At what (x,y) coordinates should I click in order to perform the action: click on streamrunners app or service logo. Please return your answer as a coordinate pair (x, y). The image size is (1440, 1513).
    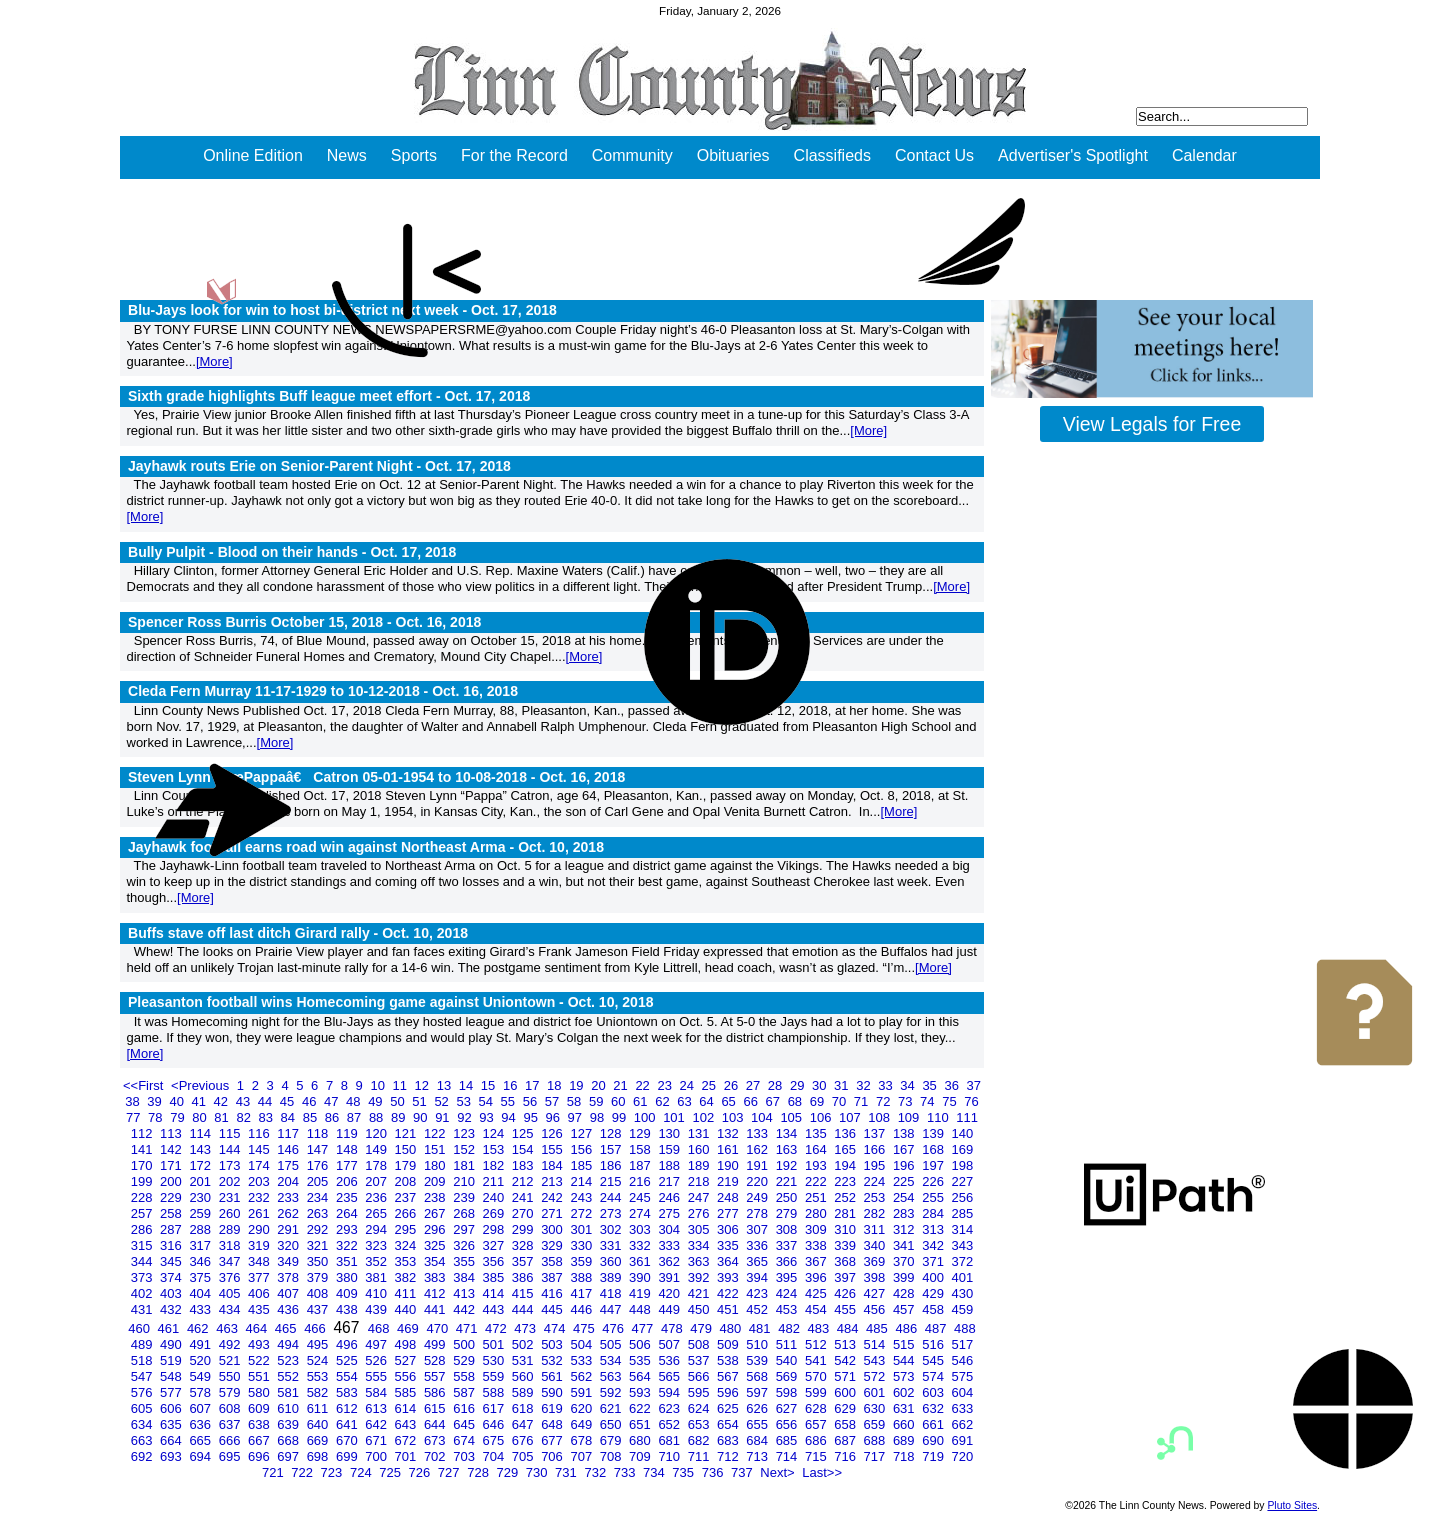
    Looking at the image, I should click on (223, 810).